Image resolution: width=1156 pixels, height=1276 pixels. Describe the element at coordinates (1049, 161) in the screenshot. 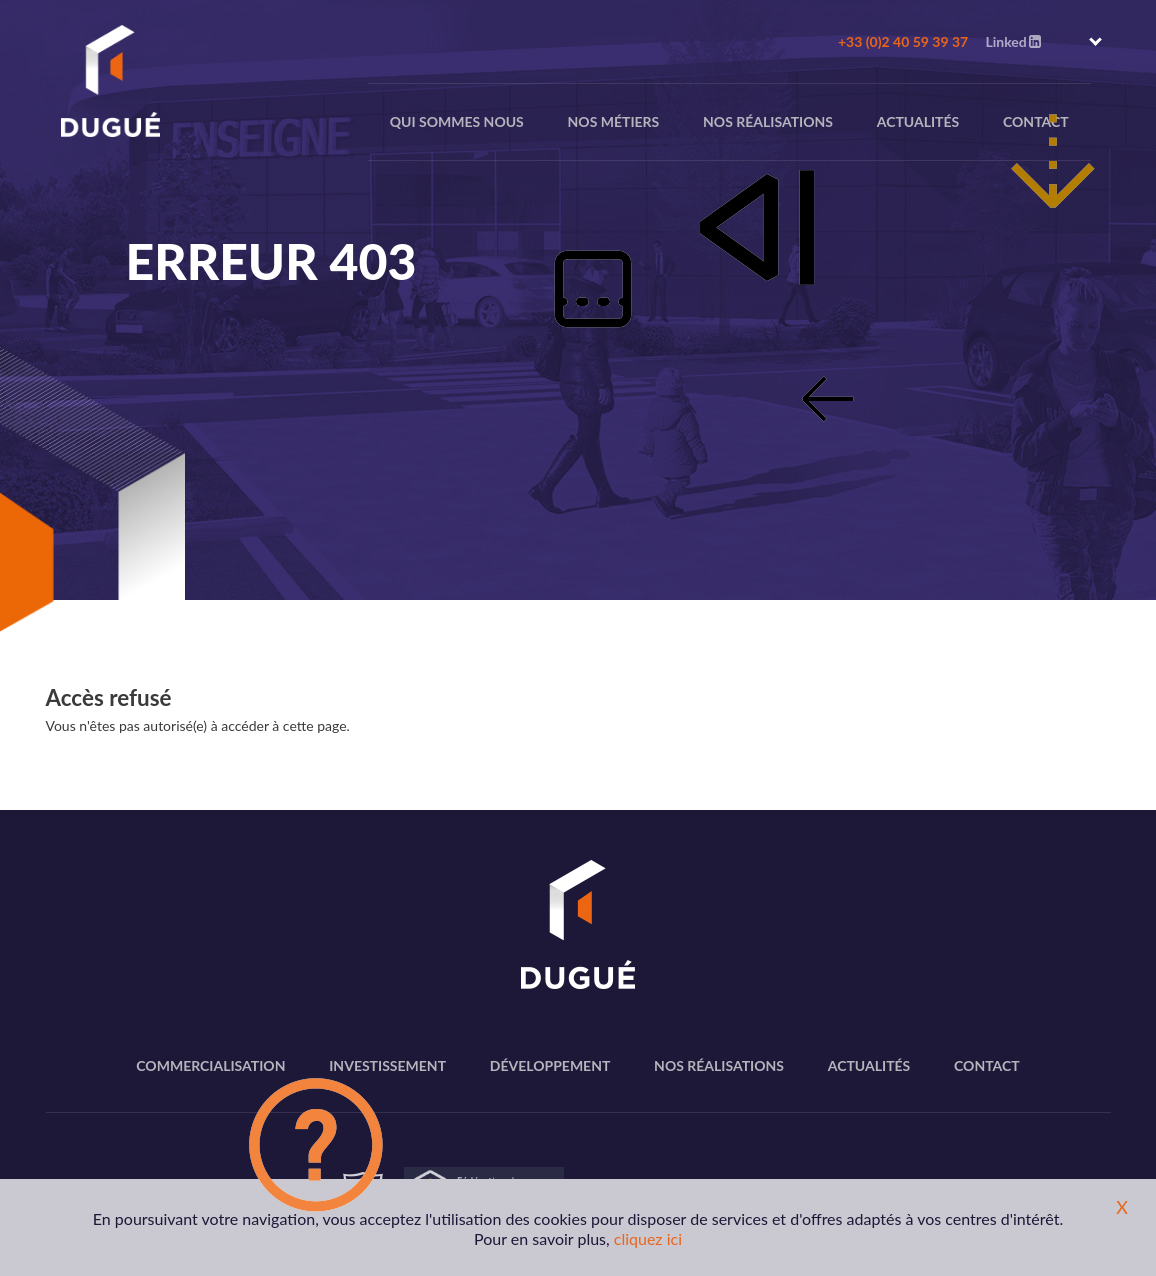

I see `fetch changes from a remote git repository` at that location.